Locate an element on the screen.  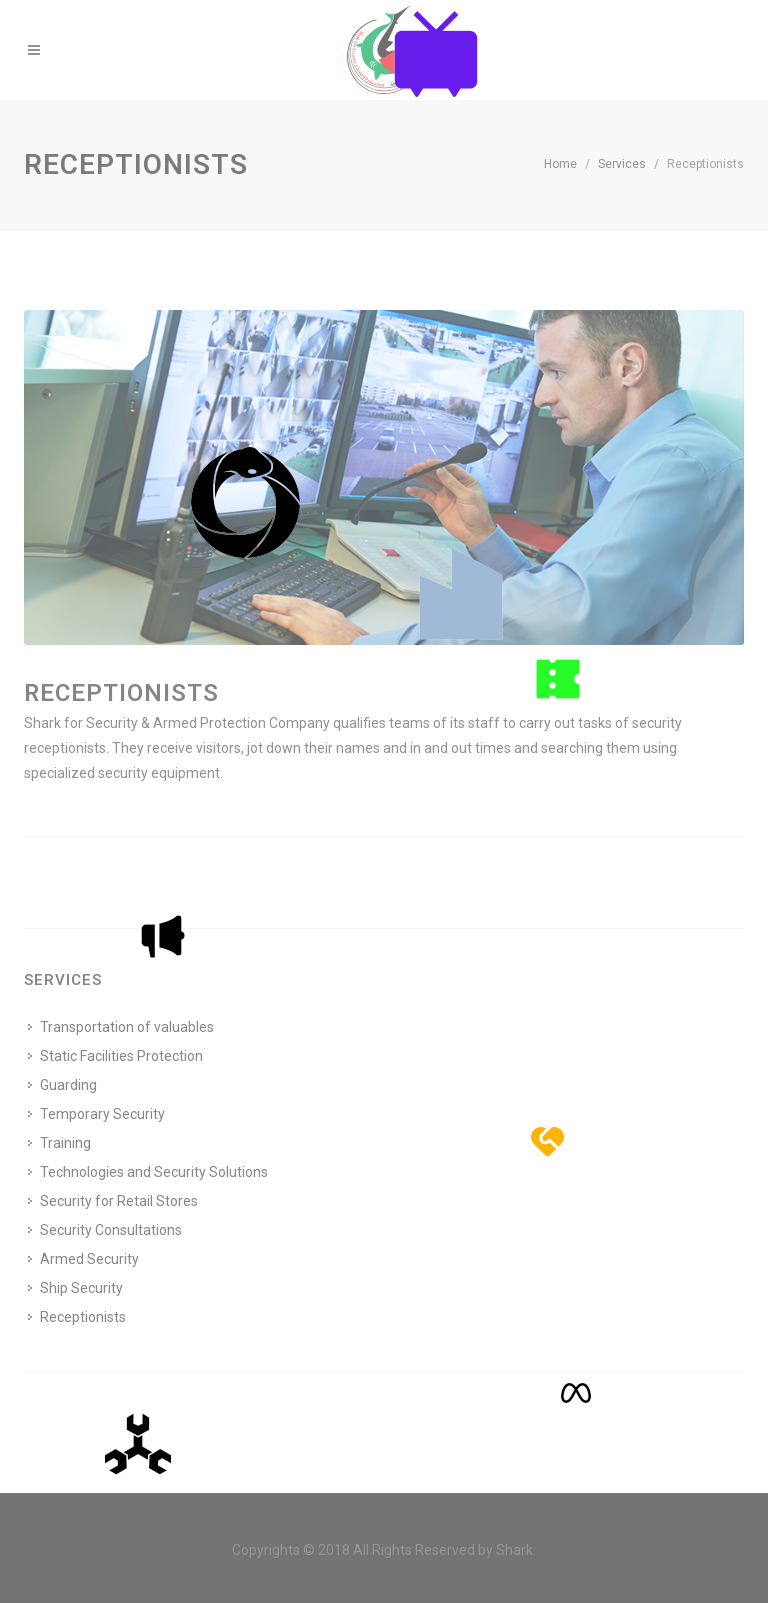
Meta company logo is located at coordinates (576, 1393).